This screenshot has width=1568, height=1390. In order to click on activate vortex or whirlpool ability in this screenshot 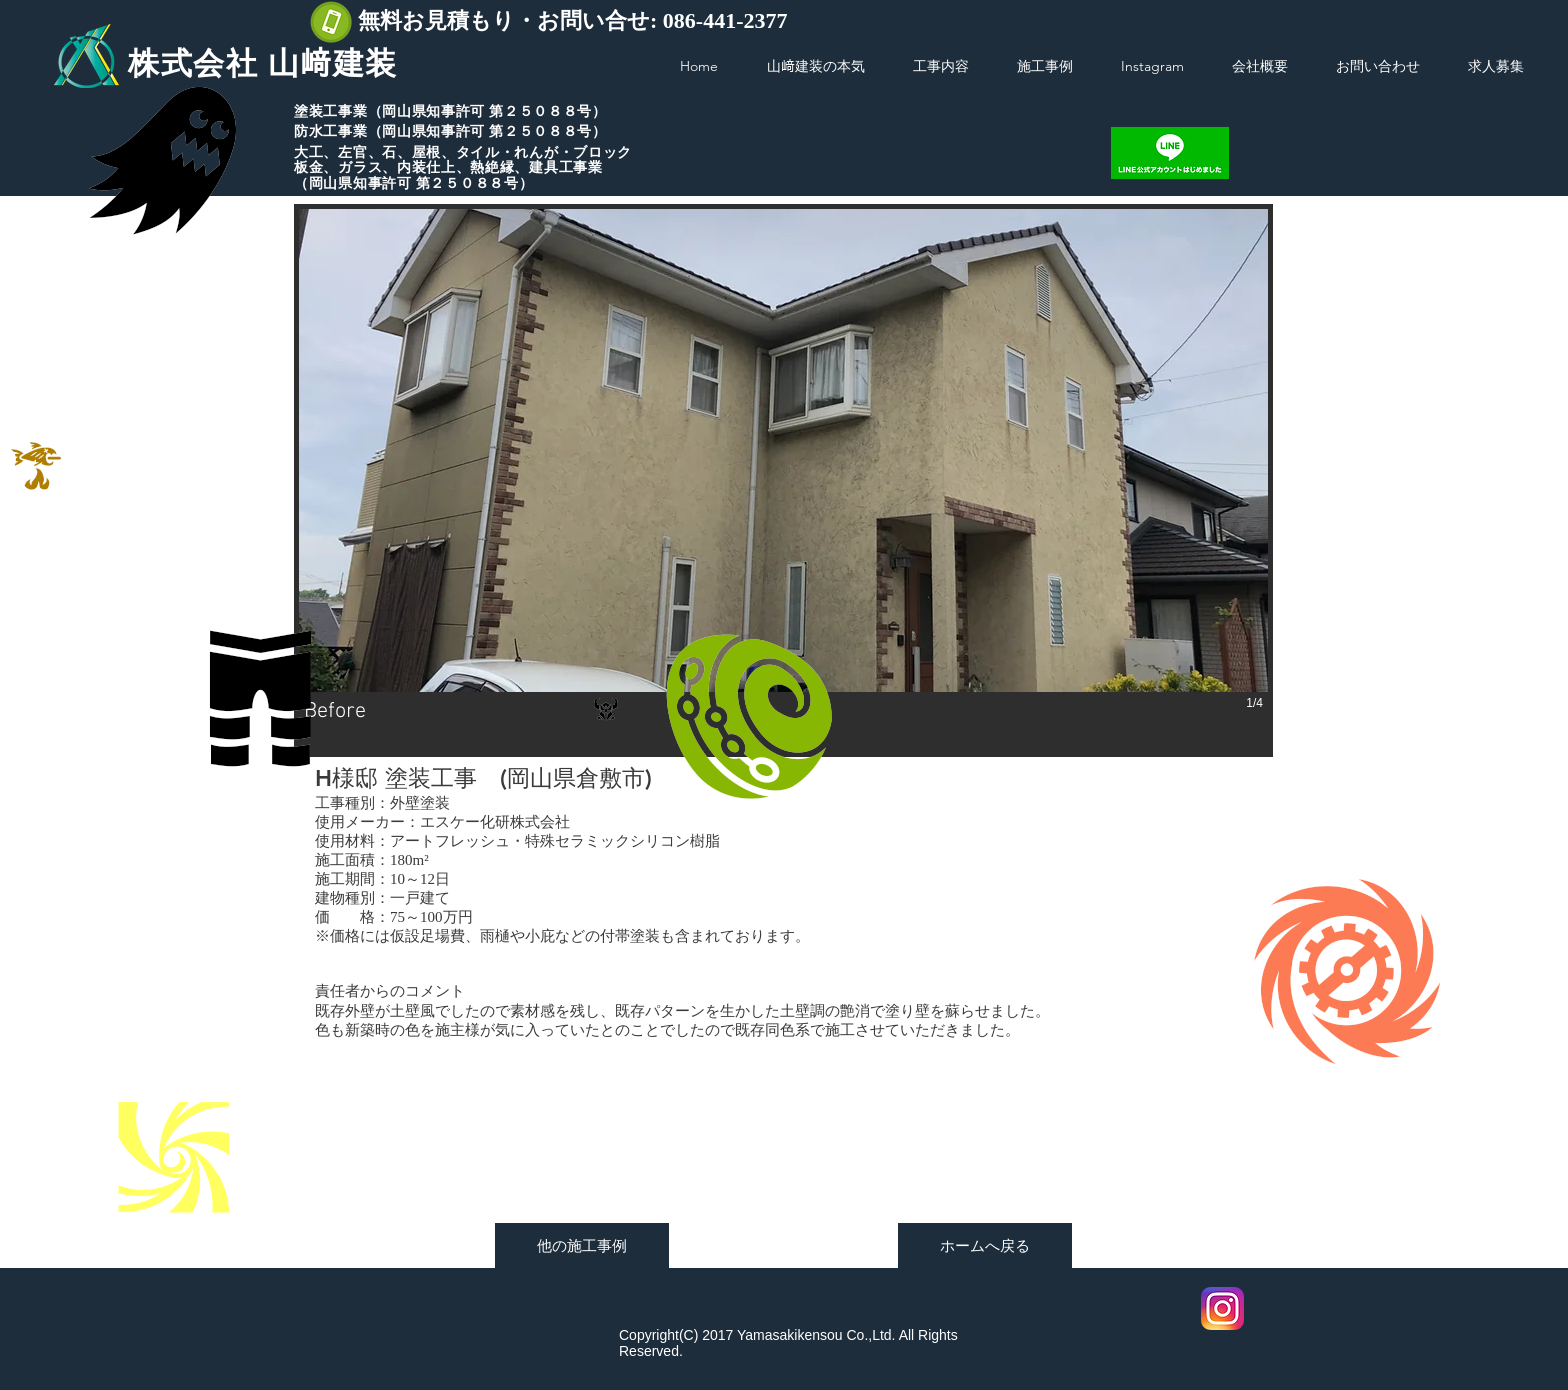, I will do `click(173, 1157)`.